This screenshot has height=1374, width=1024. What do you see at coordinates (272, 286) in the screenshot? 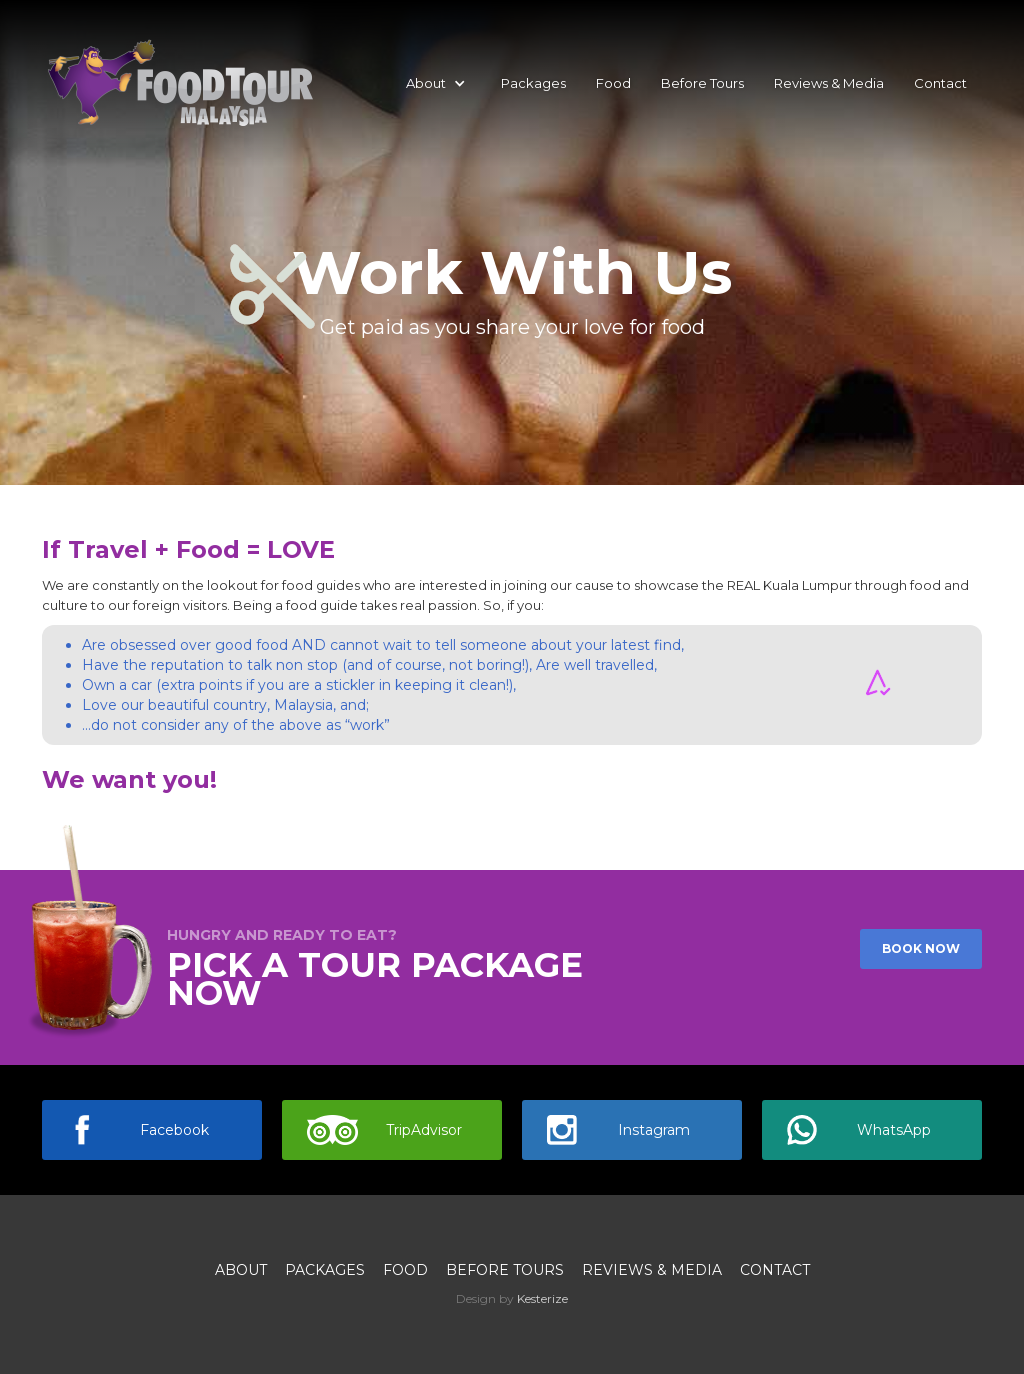
I see `cutting tool disabled or unavailable` at bounding box center [272, 286].